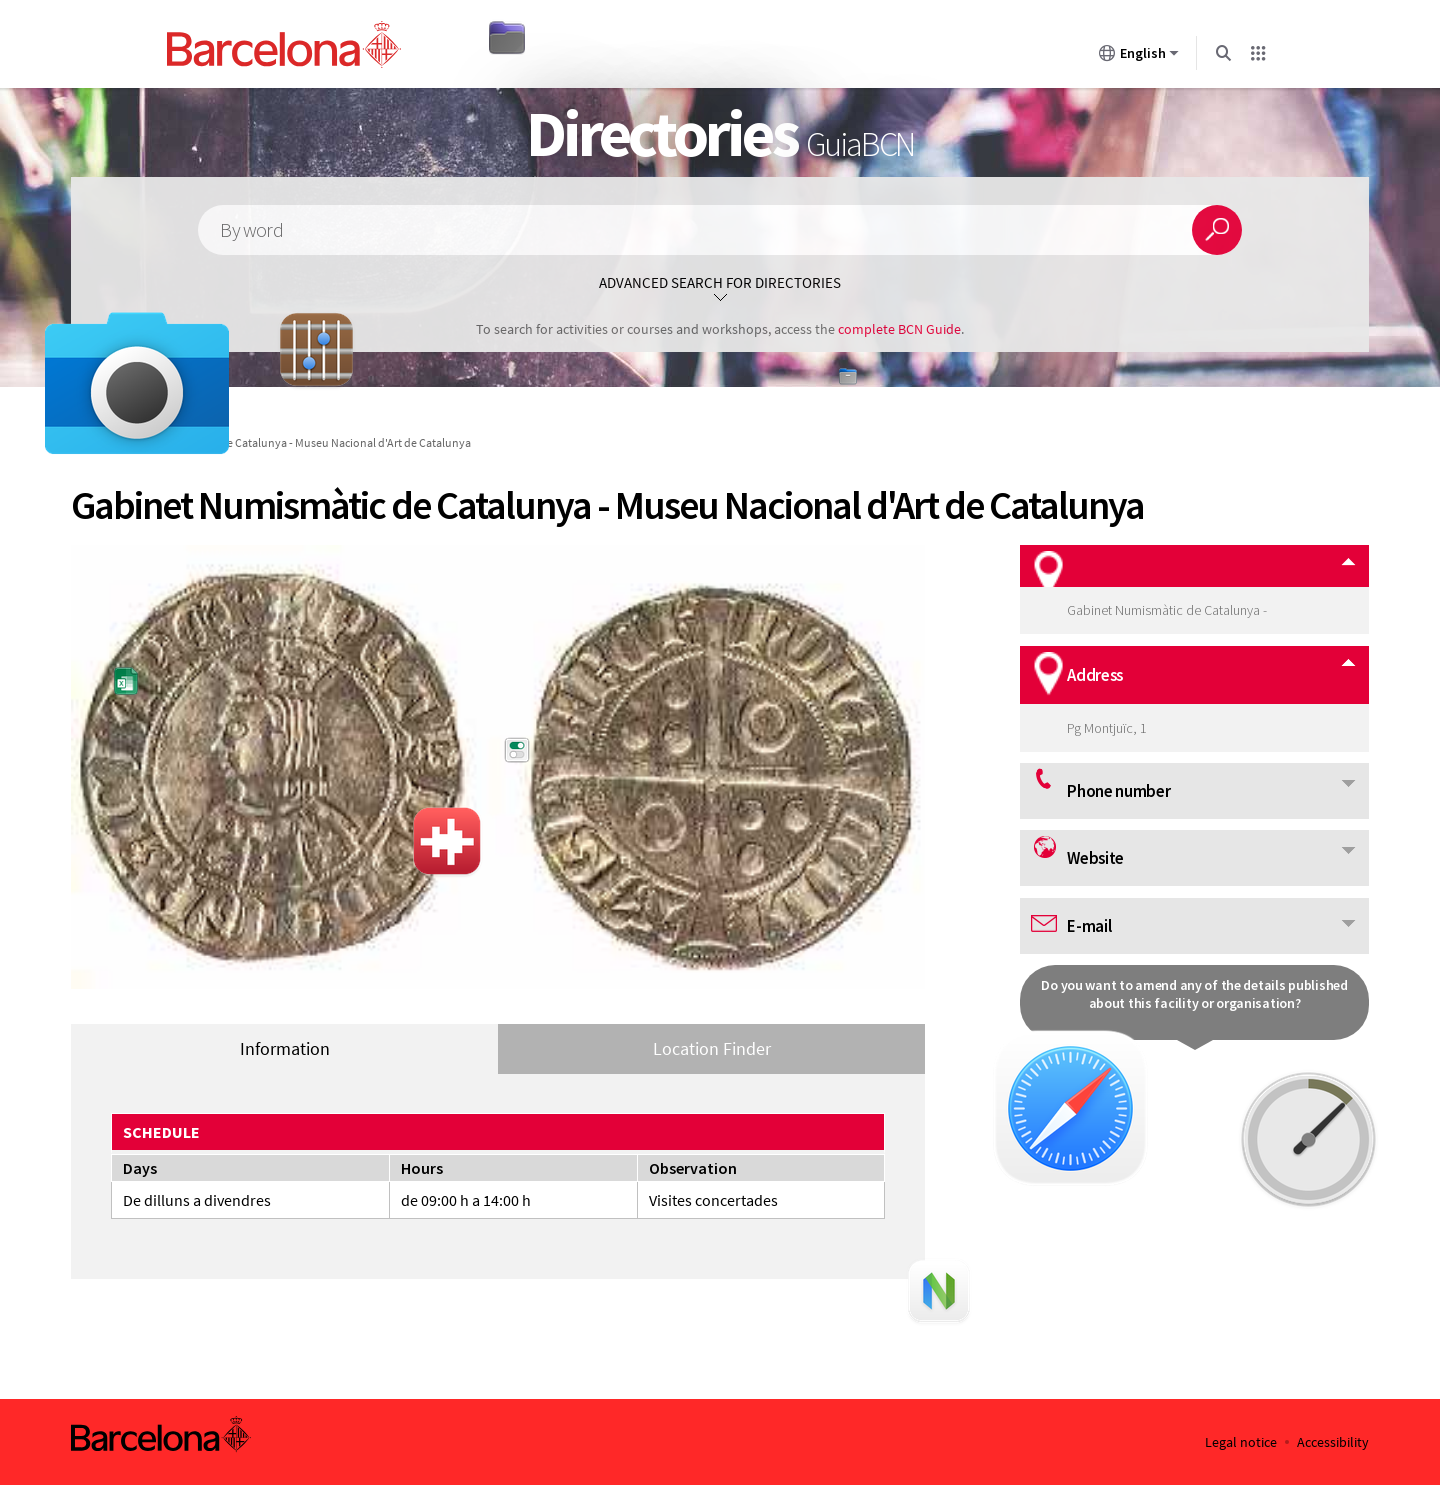  Describe the element at coordinates (1308, 1139) in the screenshot. I see `launch sysprof system profiler` at that location.